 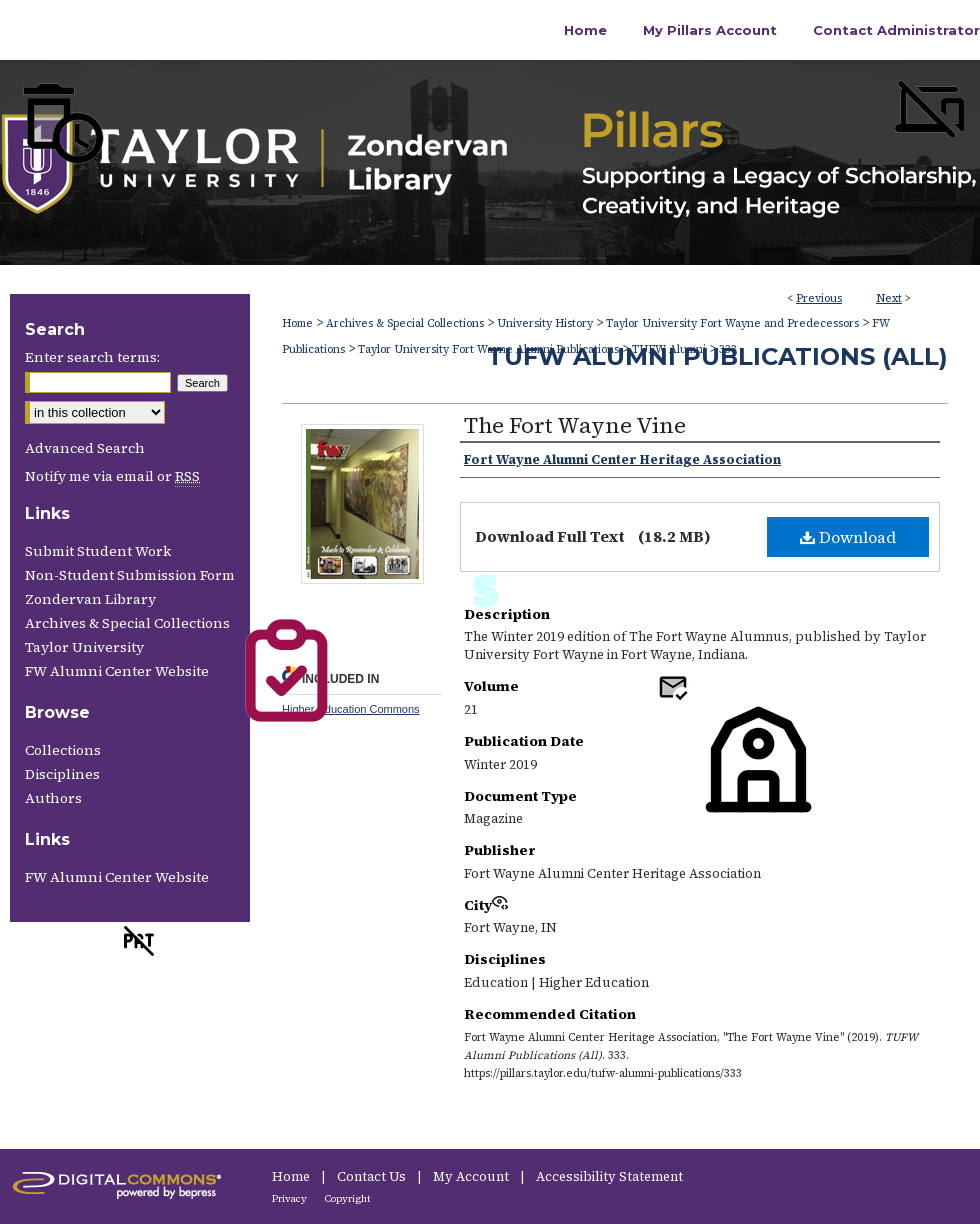 What do you see at coordinates (63, 123) in the screenshot?
I see `enable auto-delete for temporary files` at bounding box center [63, 123].